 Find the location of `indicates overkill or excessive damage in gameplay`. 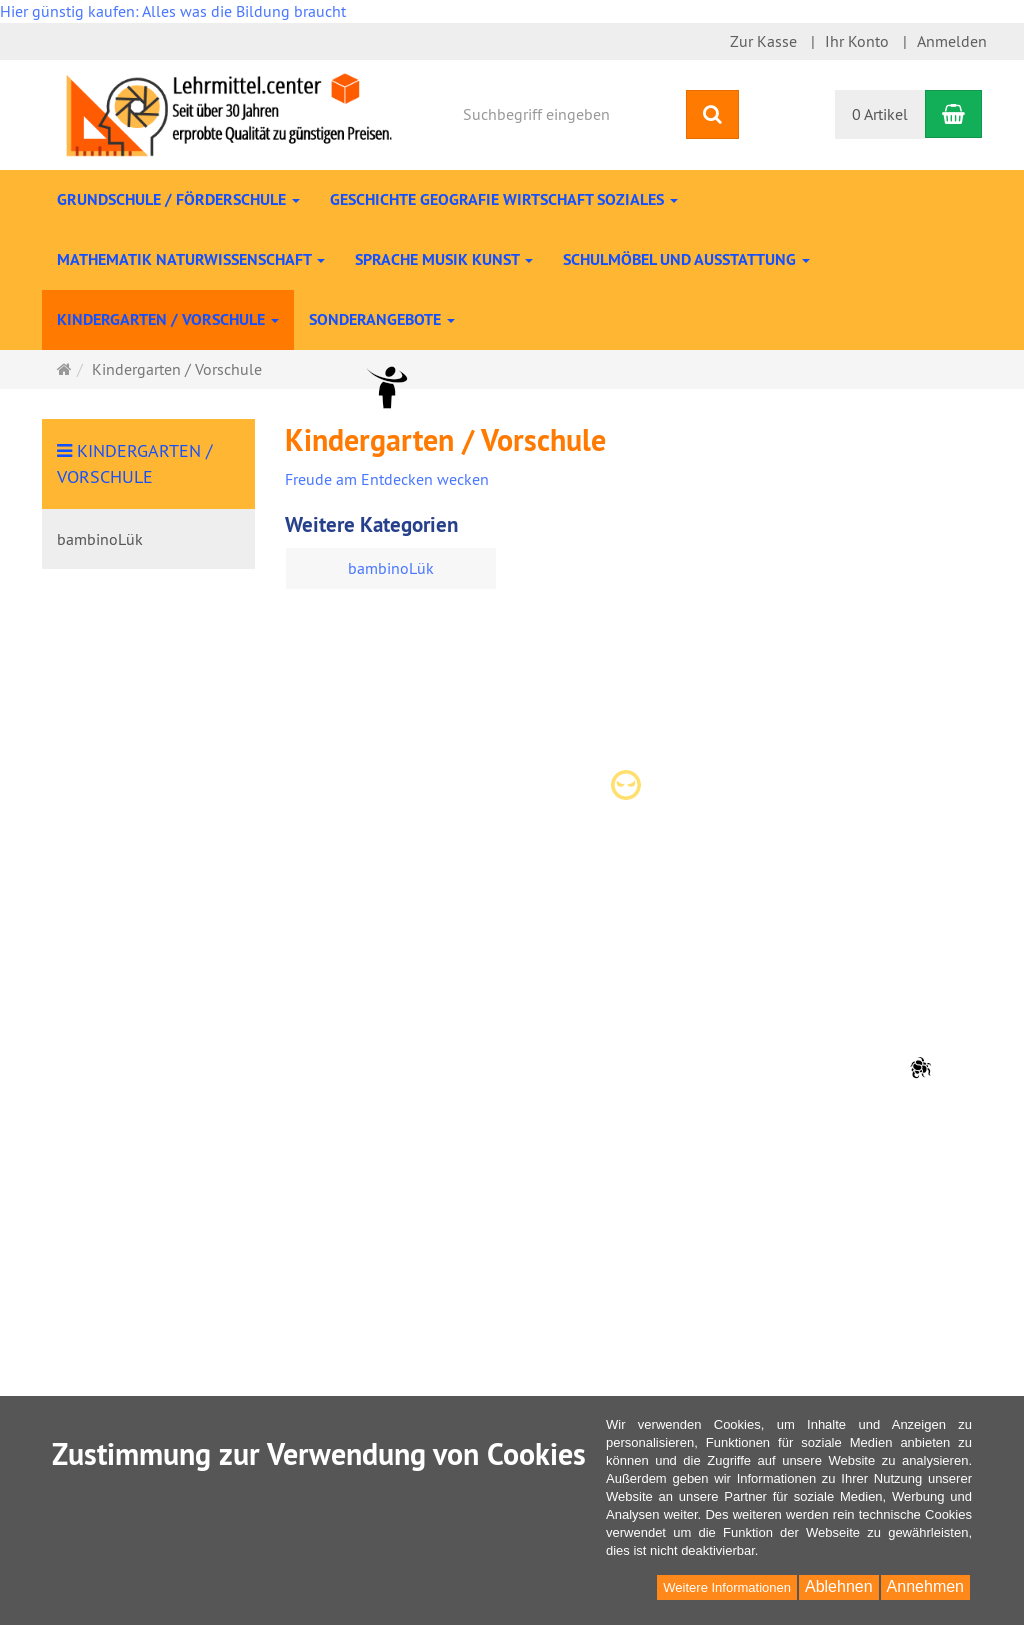

indicates overkill or excessive damage in gameplay is located at coordinates (626, 785).